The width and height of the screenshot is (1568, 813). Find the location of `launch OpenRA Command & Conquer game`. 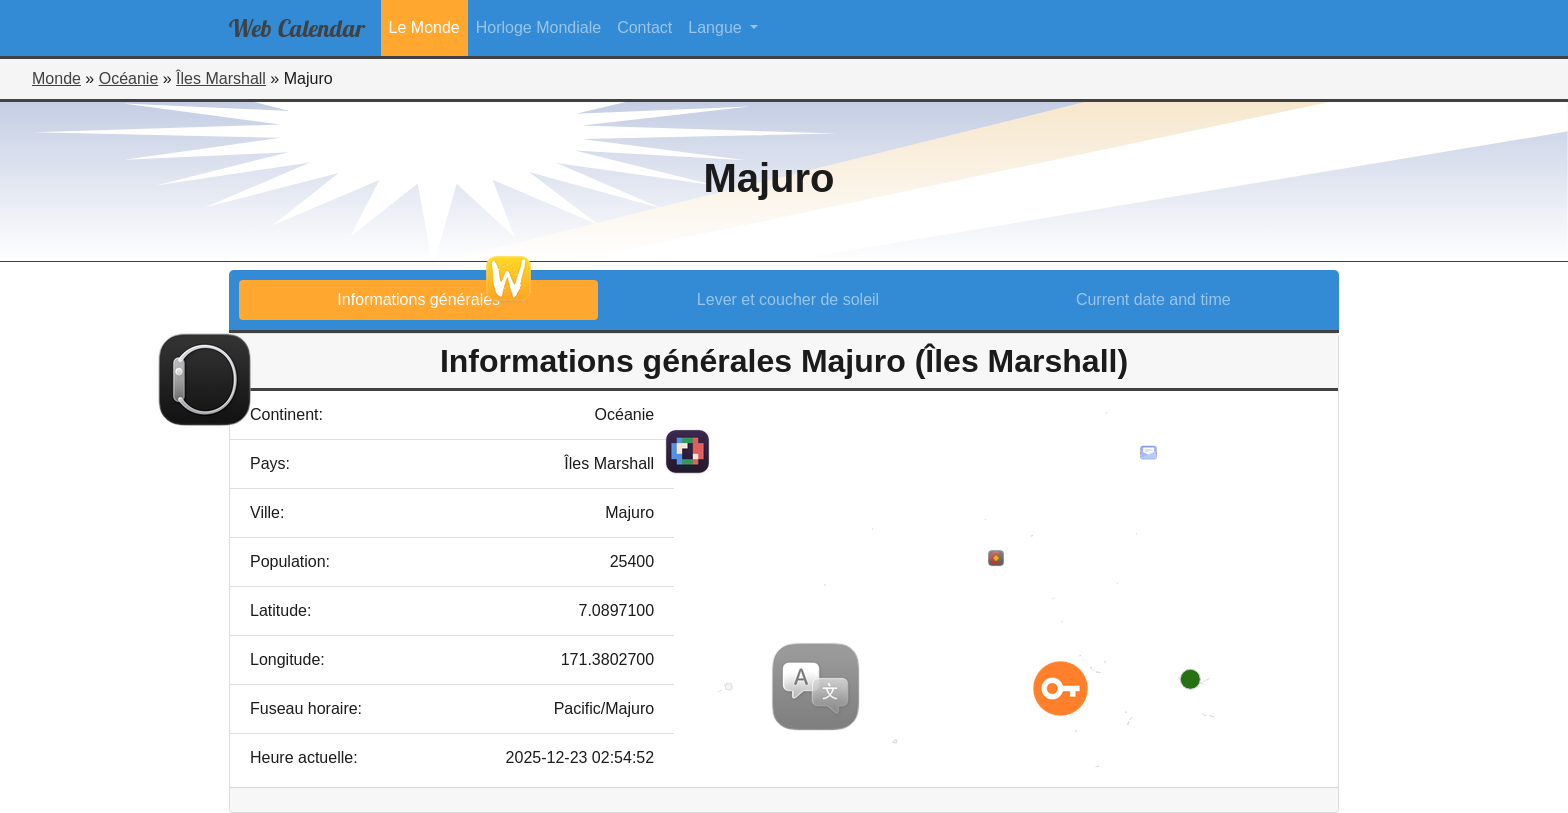

launch OpenRA Command & Conquer game is located at coordinates (996, 558).